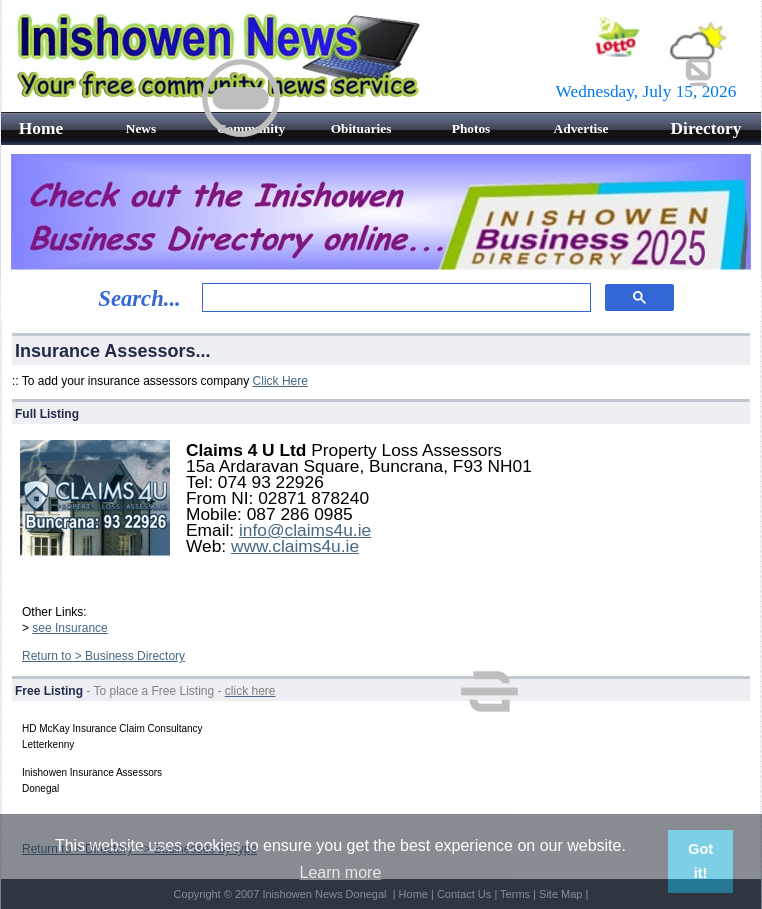  I want to click on indicates a partially selected or indeterminate radio button state, so click(241, 98).